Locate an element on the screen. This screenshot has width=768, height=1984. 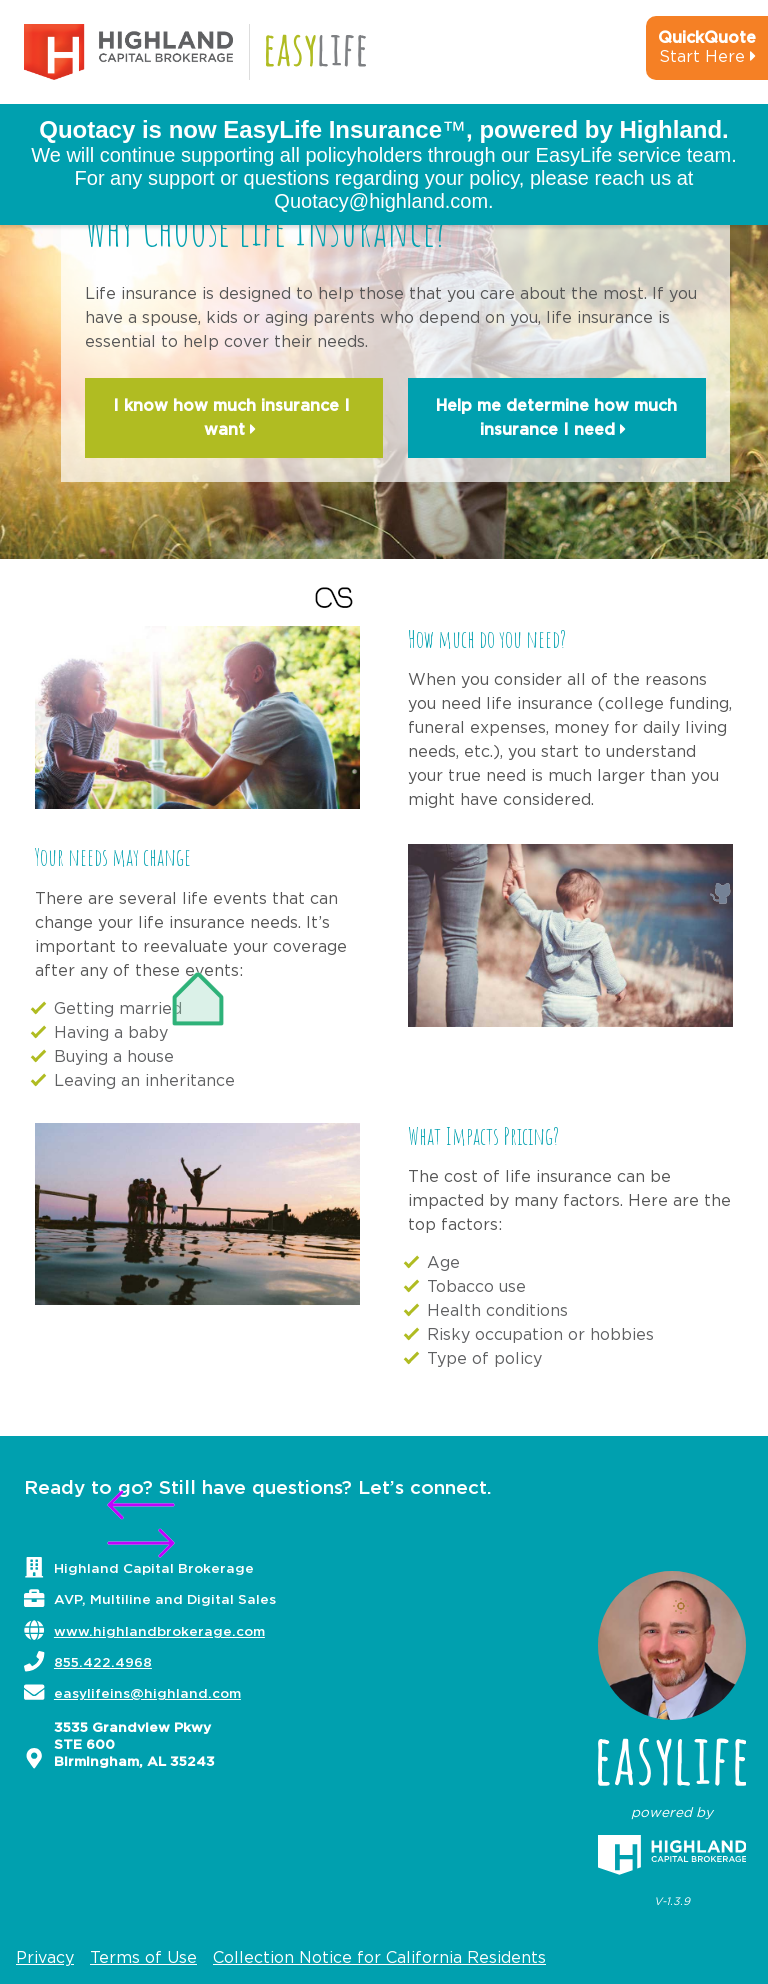
go to home screen is located at coordinates (198, 1000).